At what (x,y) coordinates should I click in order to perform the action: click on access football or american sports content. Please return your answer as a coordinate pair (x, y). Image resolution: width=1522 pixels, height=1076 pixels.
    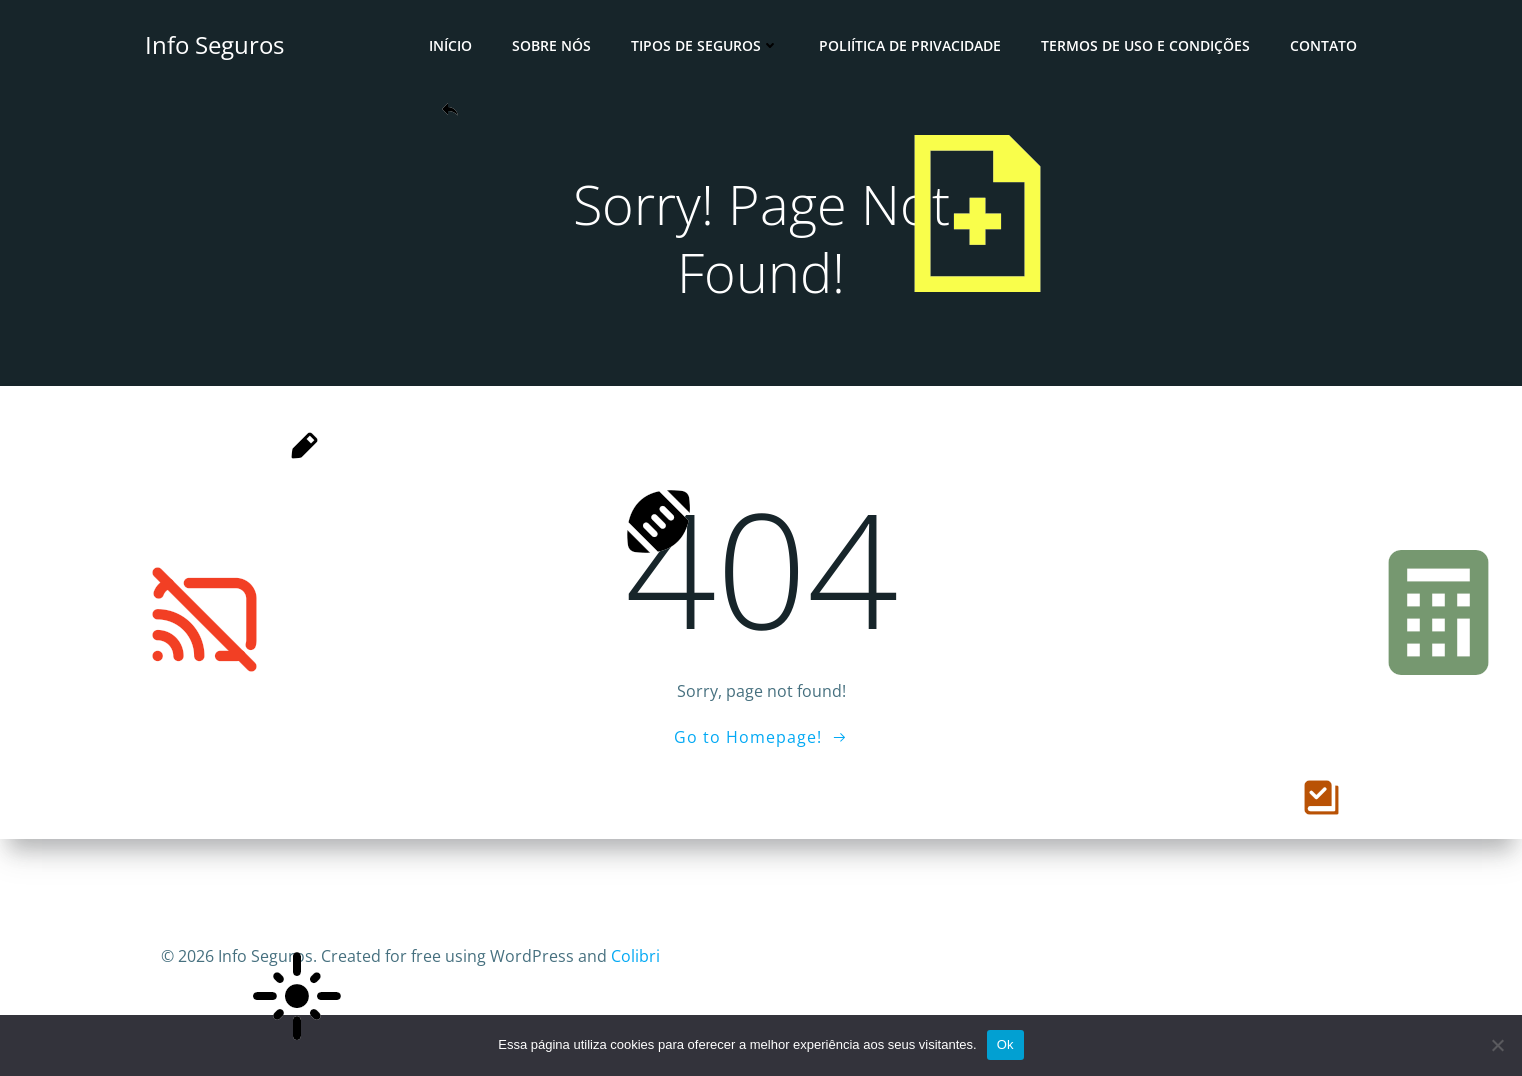
    Looking at the image, I should click on (658, 521).